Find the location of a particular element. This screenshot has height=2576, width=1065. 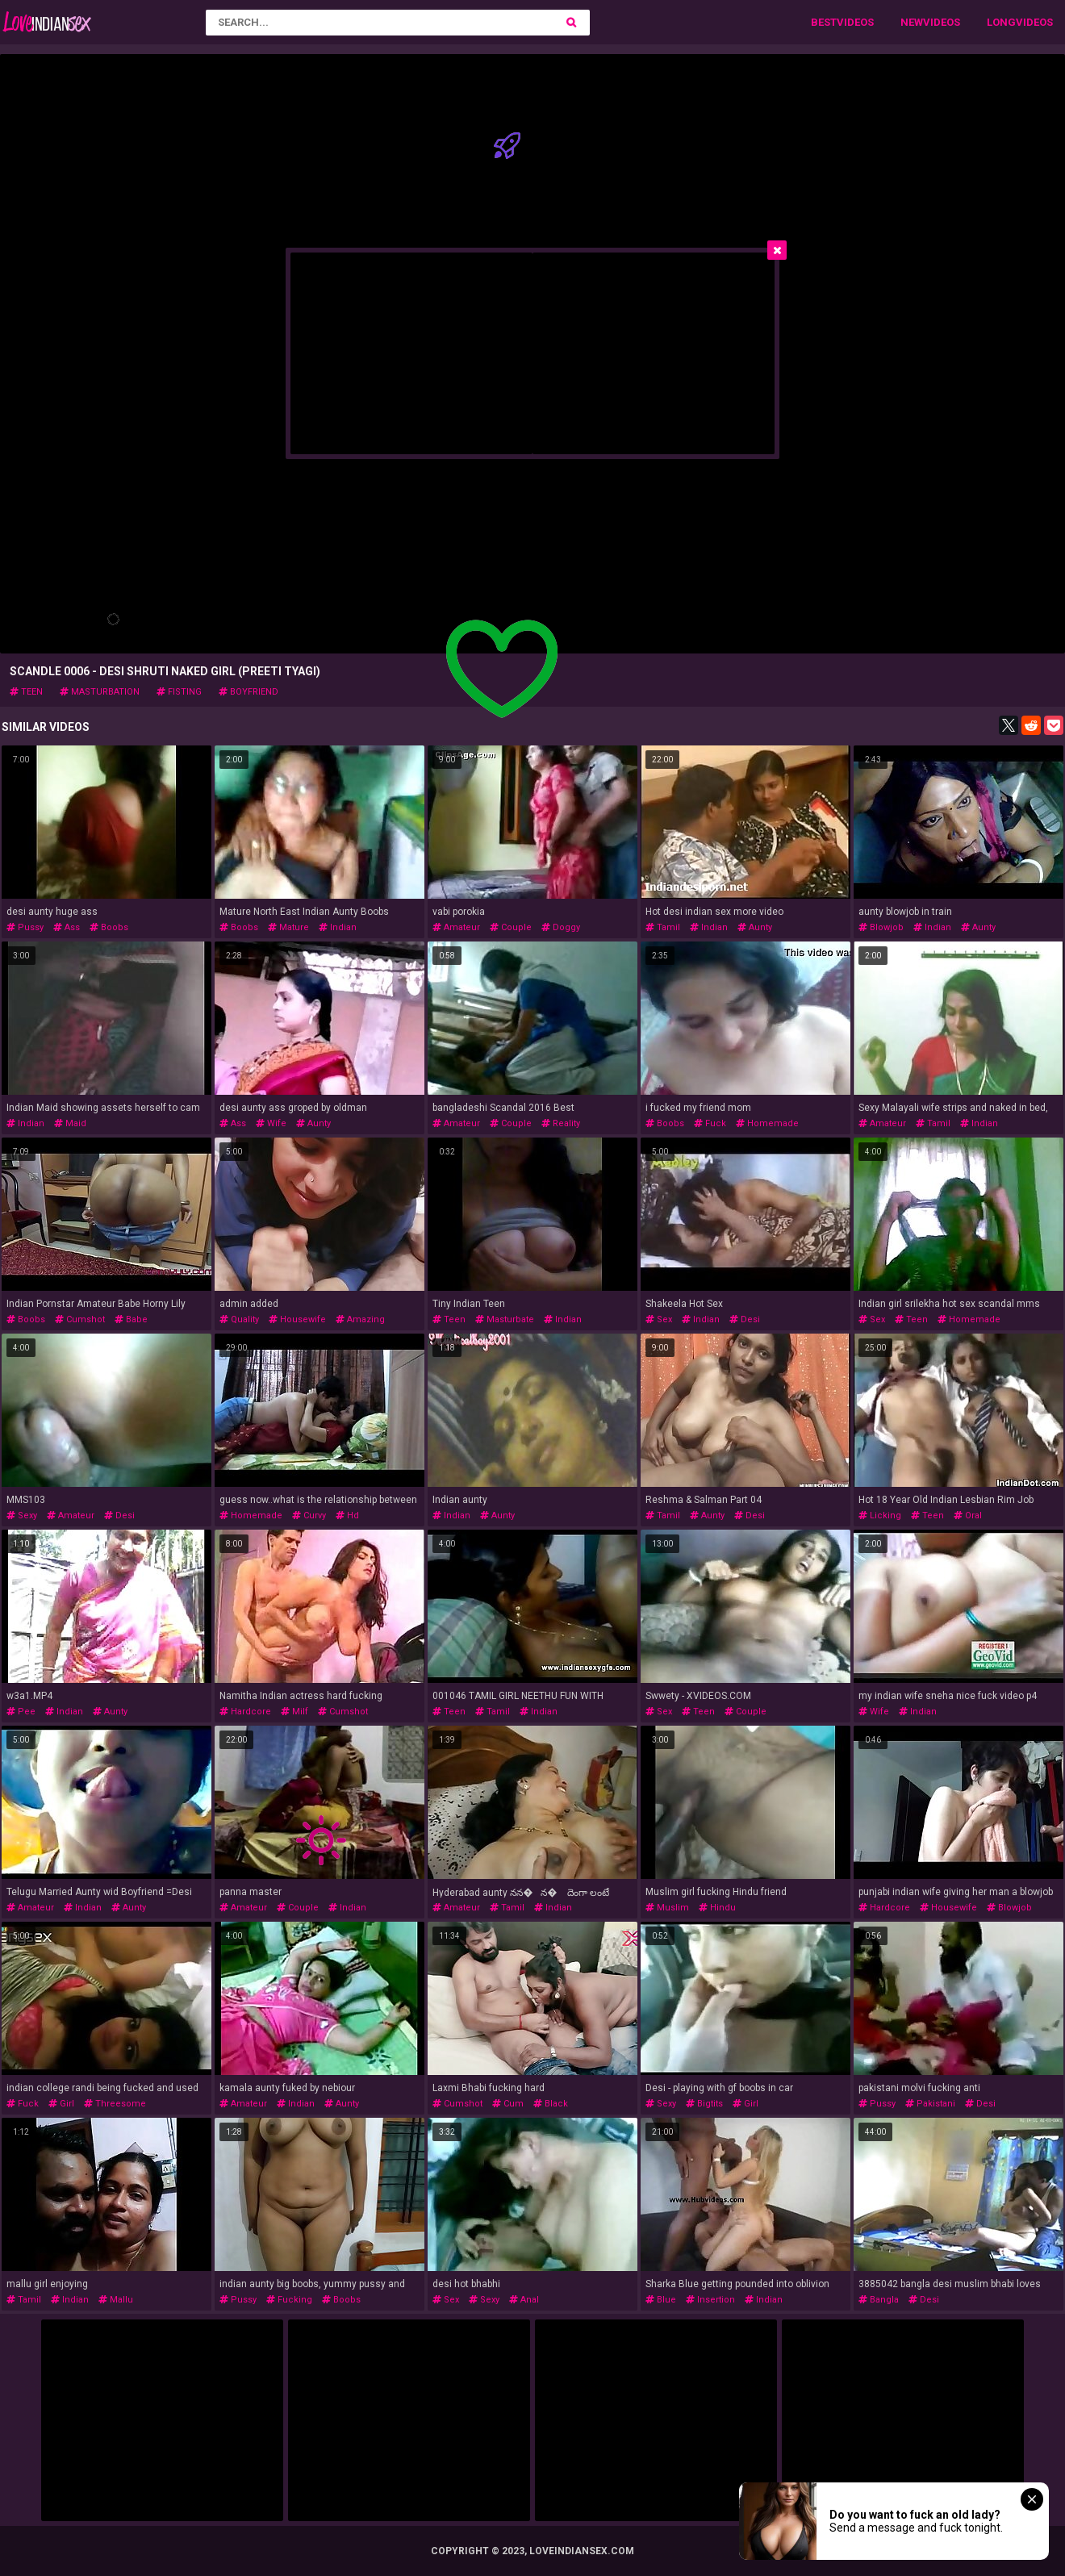

indicates loading or processing in progress is located at coordinates (113, 619).